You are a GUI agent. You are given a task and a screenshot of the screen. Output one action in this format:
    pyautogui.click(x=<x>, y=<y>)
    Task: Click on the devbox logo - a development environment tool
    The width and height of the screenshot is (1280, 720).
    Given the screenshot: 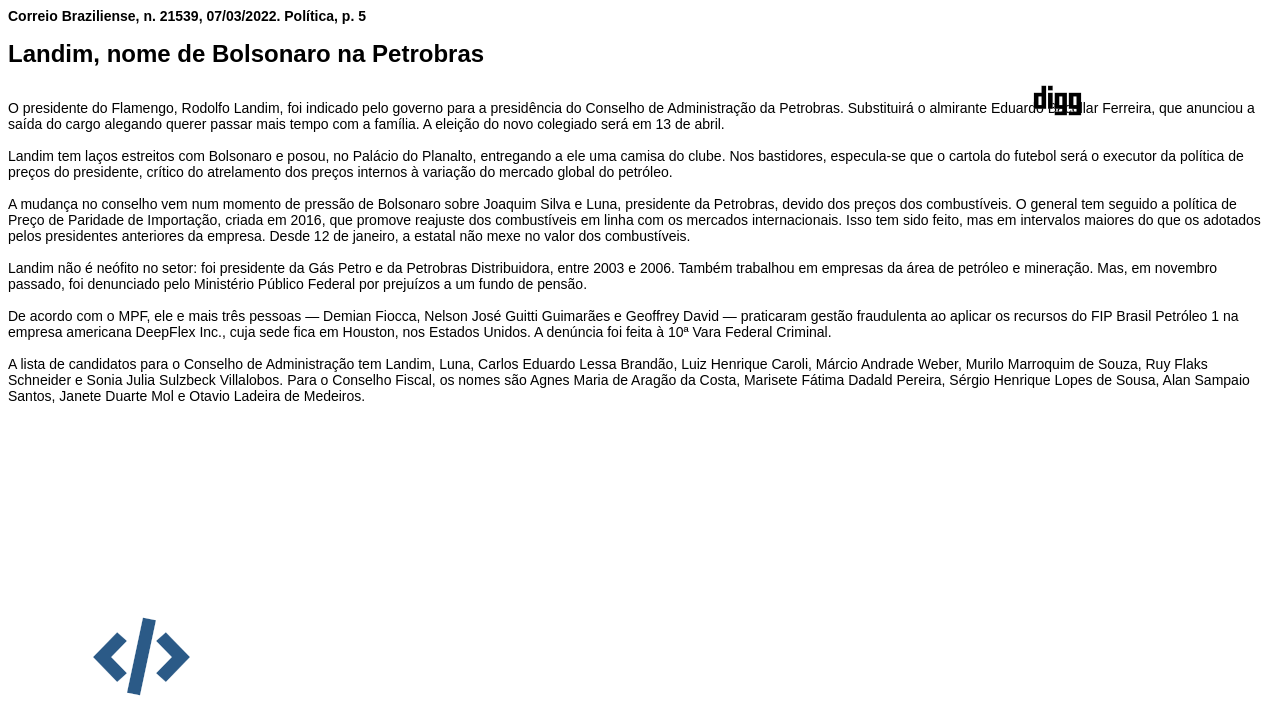 What is the action you would take?
    pyautogui.click(x=141, y=656)
    